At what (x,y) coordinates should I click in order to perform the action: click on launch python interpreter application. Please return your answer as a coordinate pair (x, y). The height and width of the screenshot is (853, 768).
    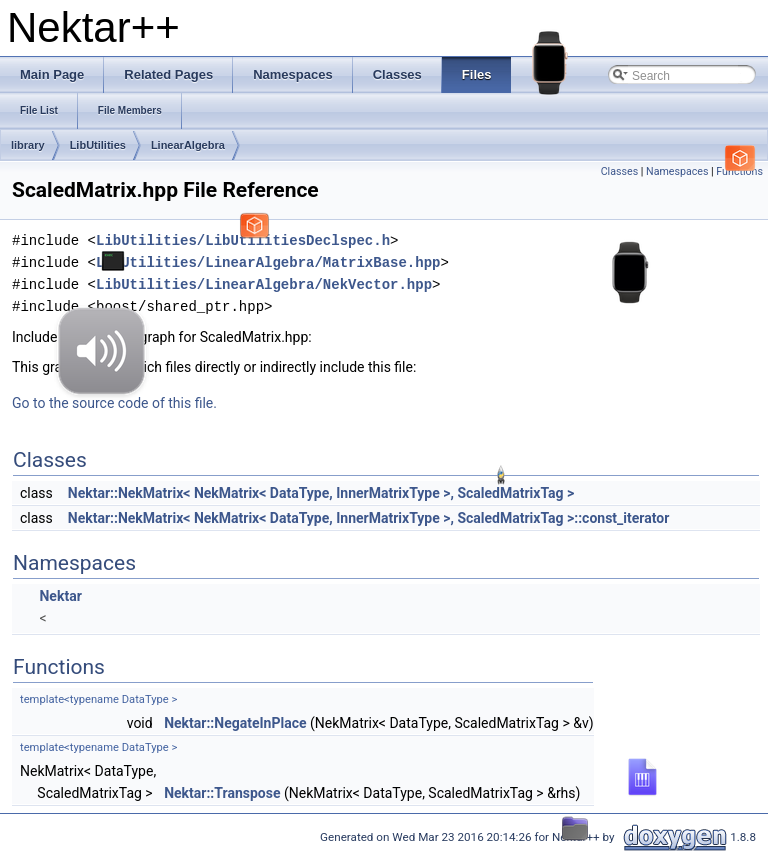
    Looking at the image, I should click on (501, 475).